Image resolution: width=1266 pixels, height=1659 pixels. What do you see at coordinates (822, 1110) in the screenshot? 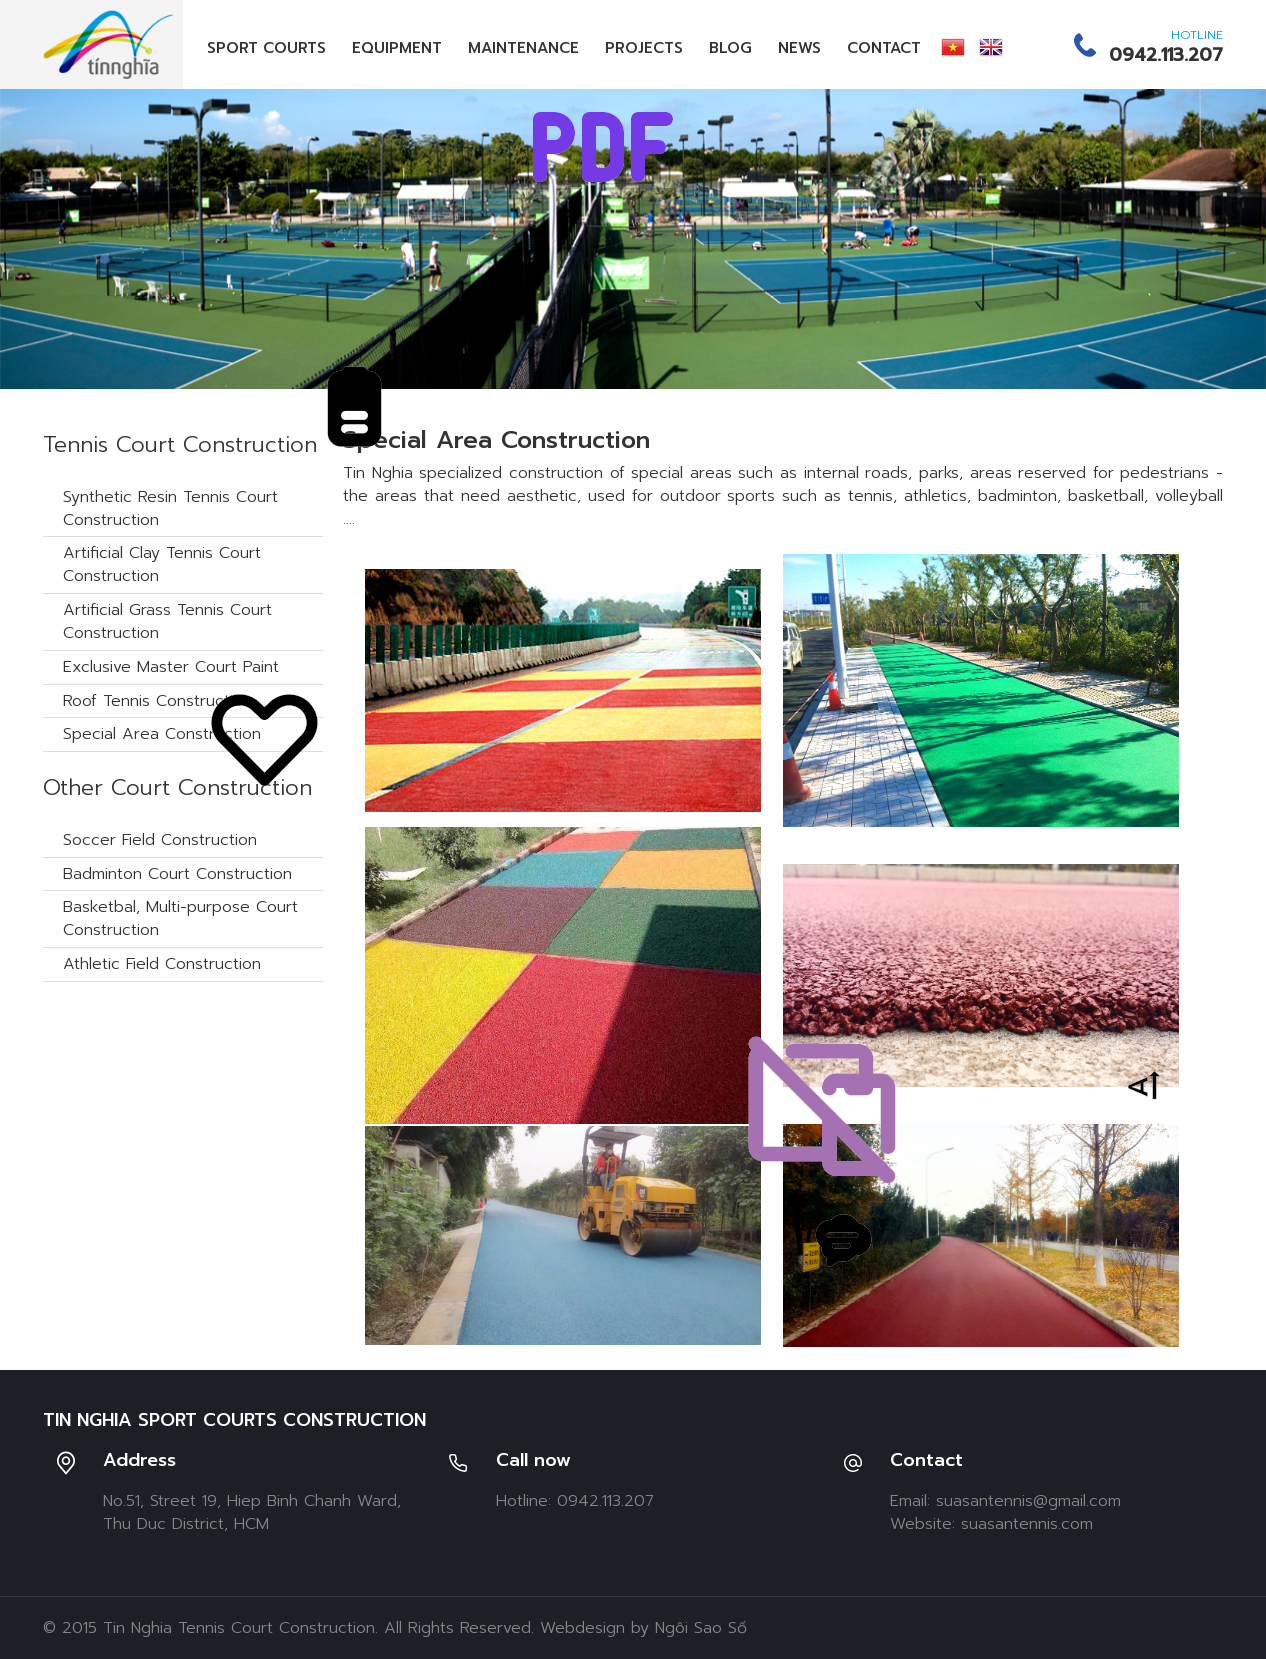
I see `devices are disconnected or unavailable` at bounding box center [822, 1110].